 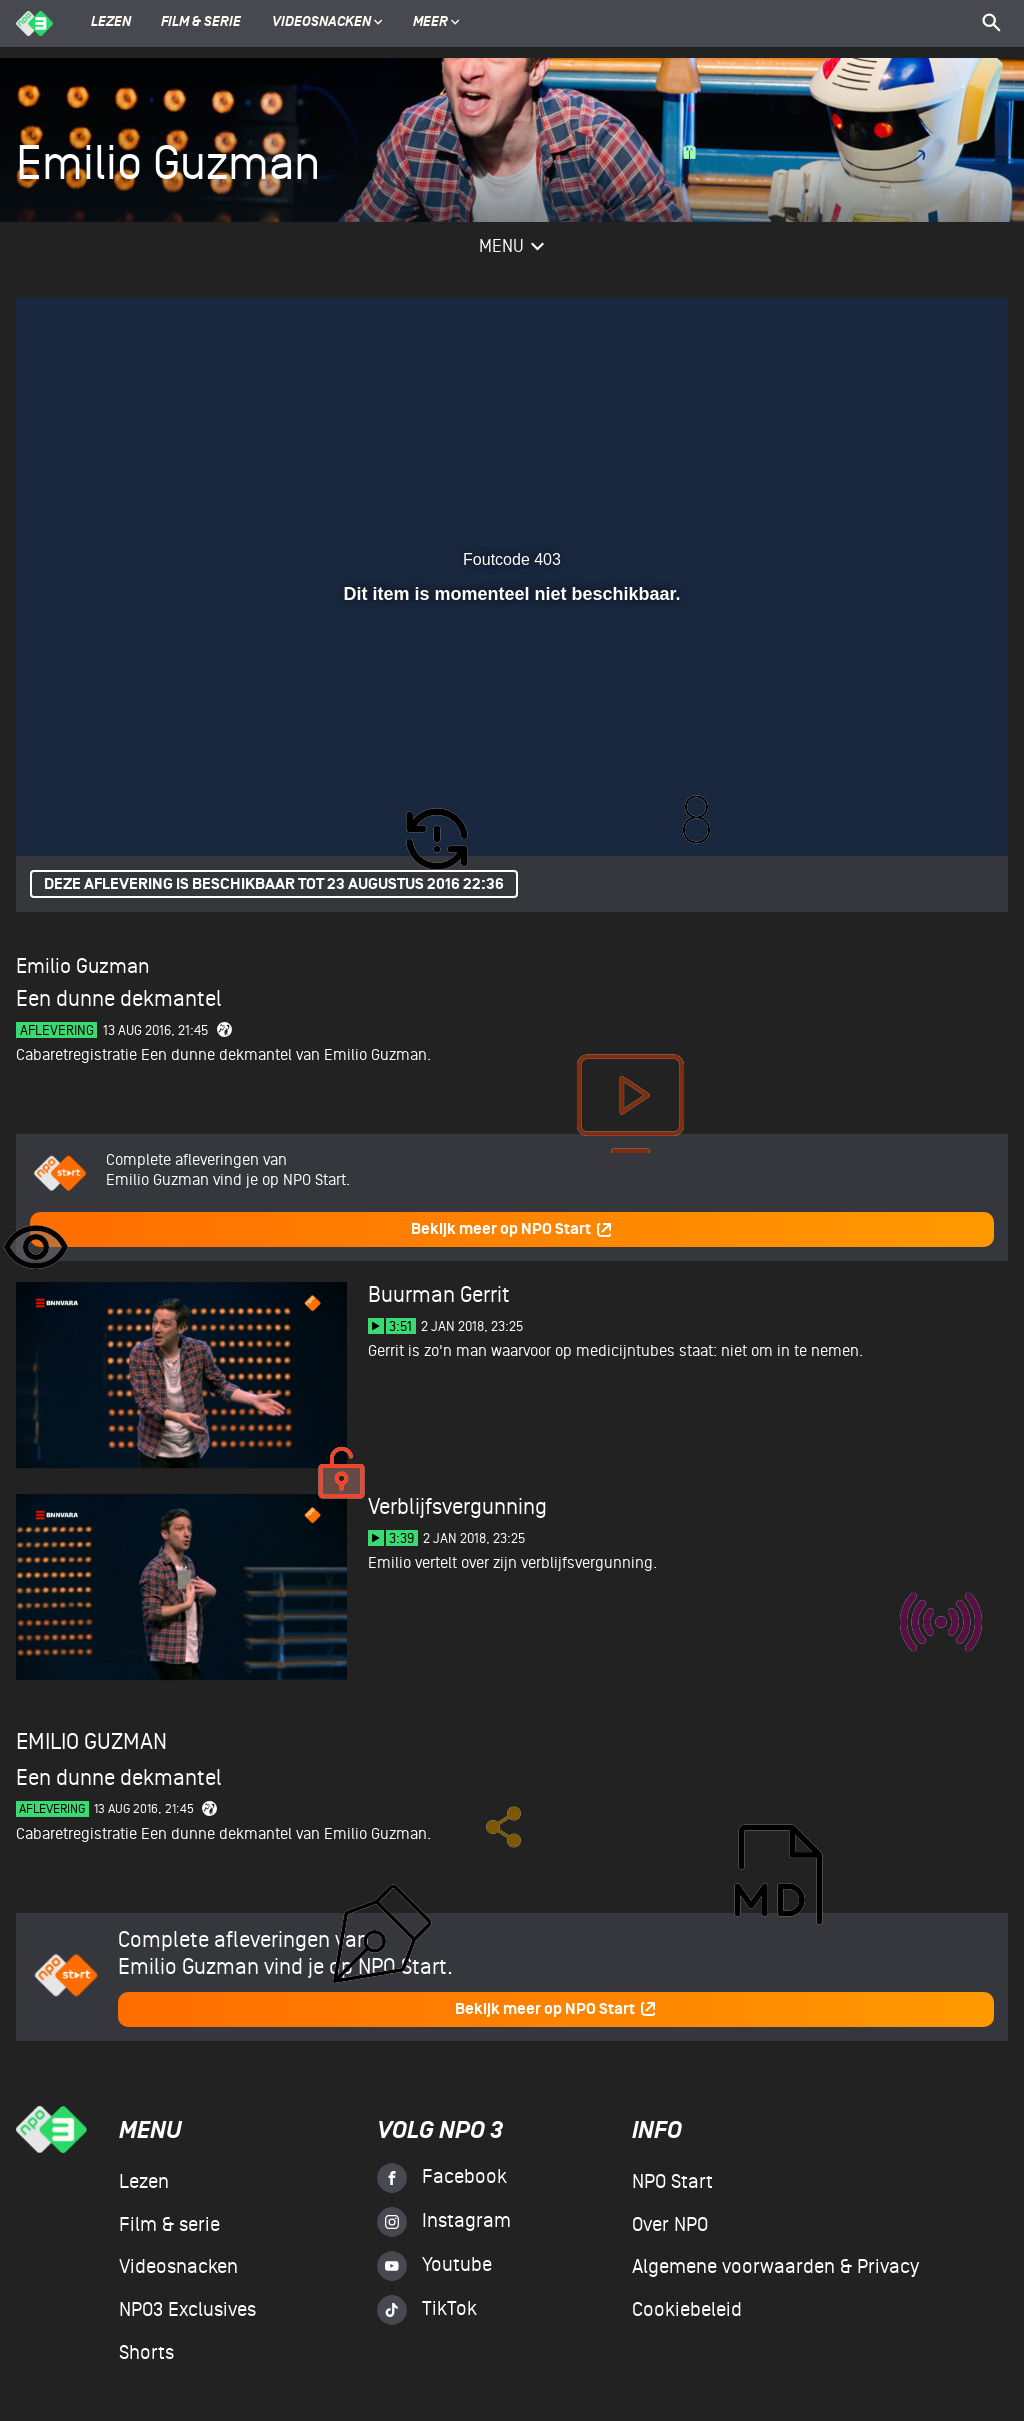 I want to click on access drawing or illustration tools, so click(x=376, y=1939).